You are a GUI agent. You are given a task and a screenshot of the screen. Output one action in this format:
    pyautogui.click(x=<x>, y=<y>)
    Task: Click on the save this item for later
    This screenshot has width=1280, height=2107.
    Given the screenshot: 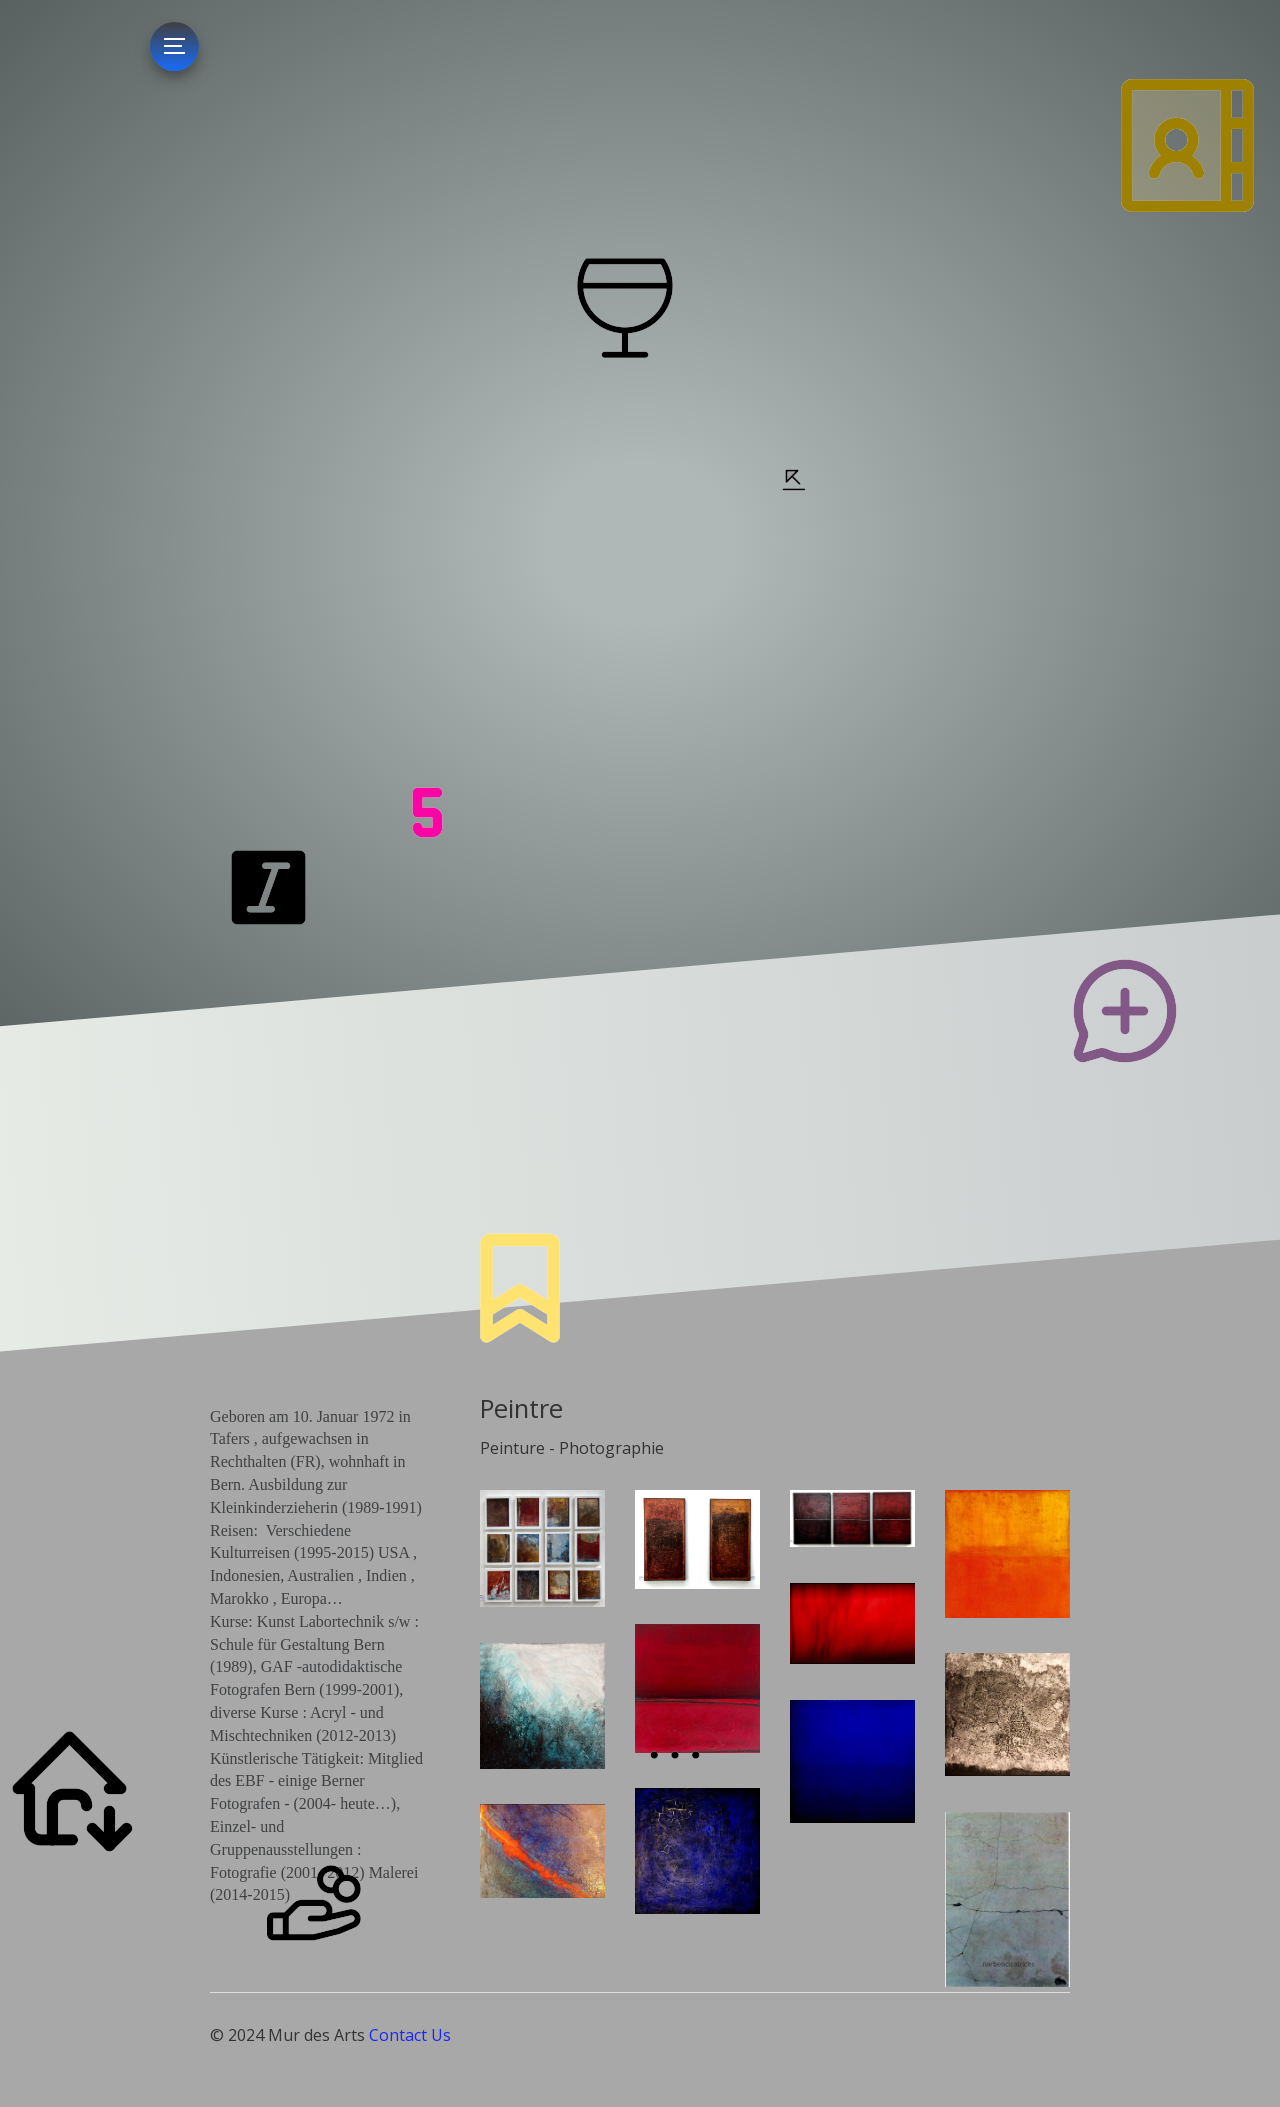 What is the action you would take?
    pyautogui.click(x=520, y=1286)
    